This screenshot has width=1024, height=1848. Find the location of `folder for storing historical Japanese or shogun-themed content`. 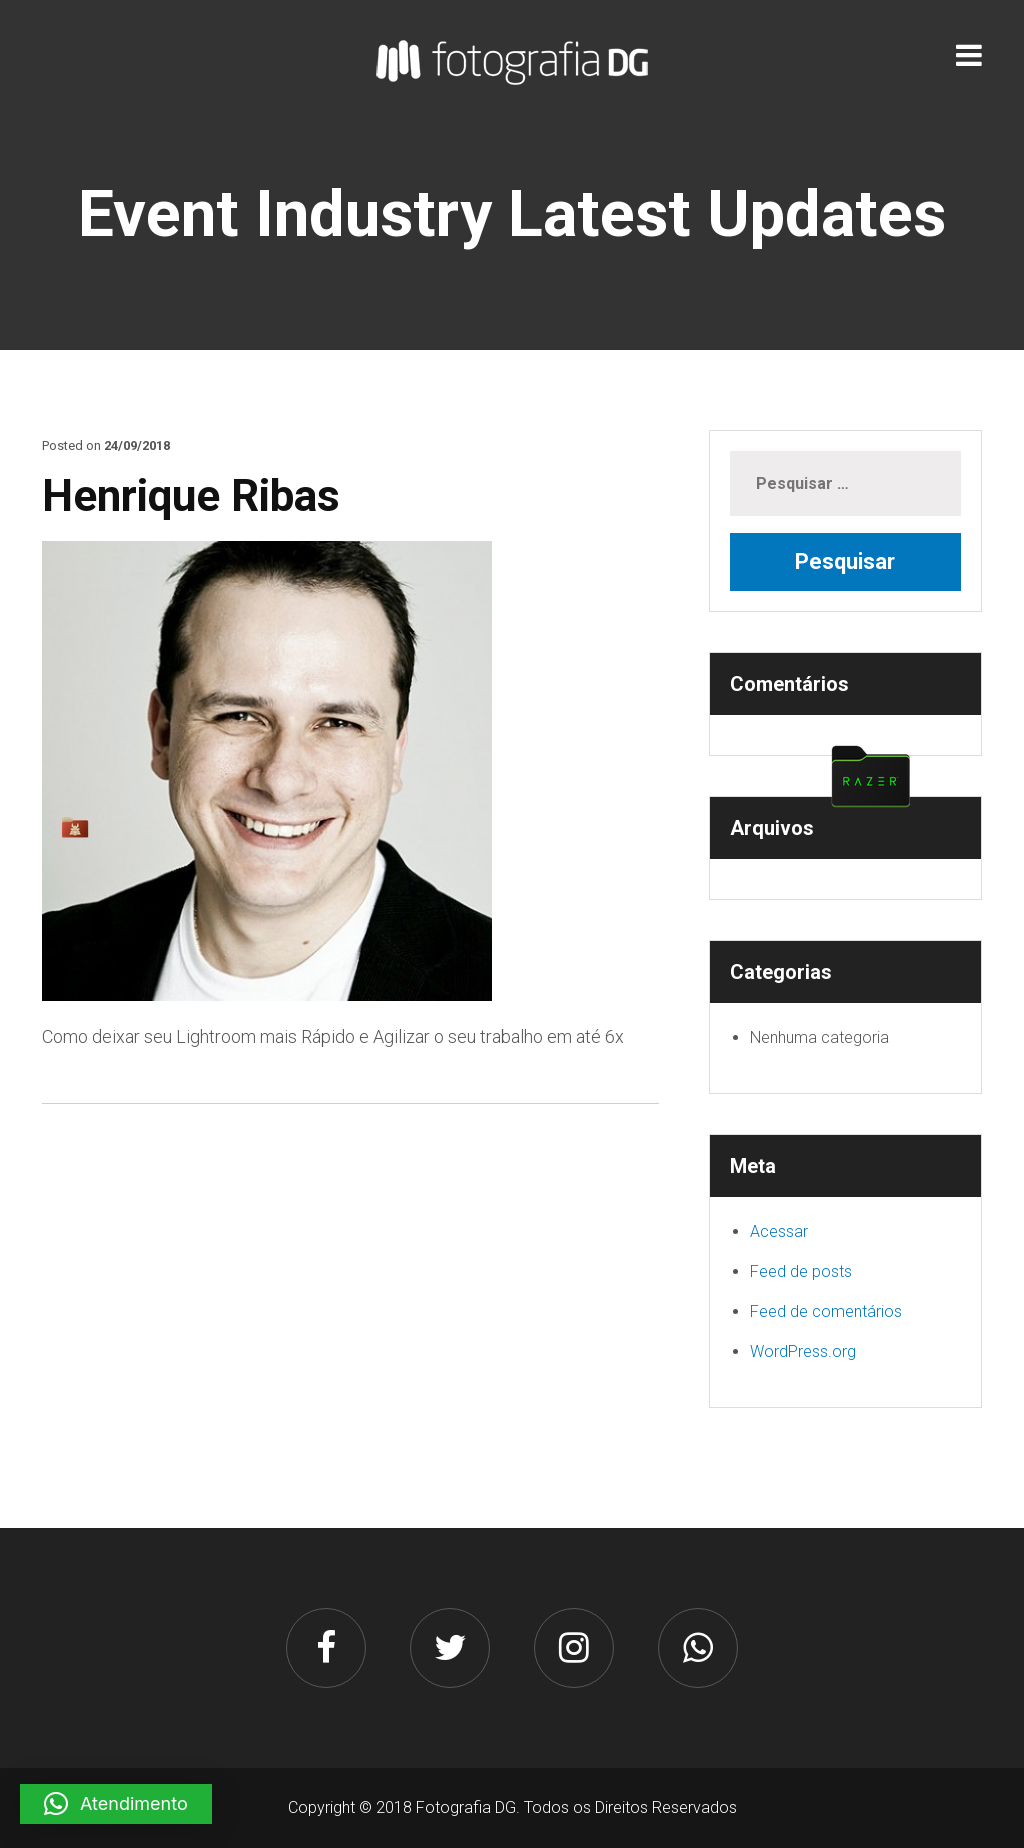

folder for storing historical Japanese or shogun-themed content is located at coordinates (75, 828).